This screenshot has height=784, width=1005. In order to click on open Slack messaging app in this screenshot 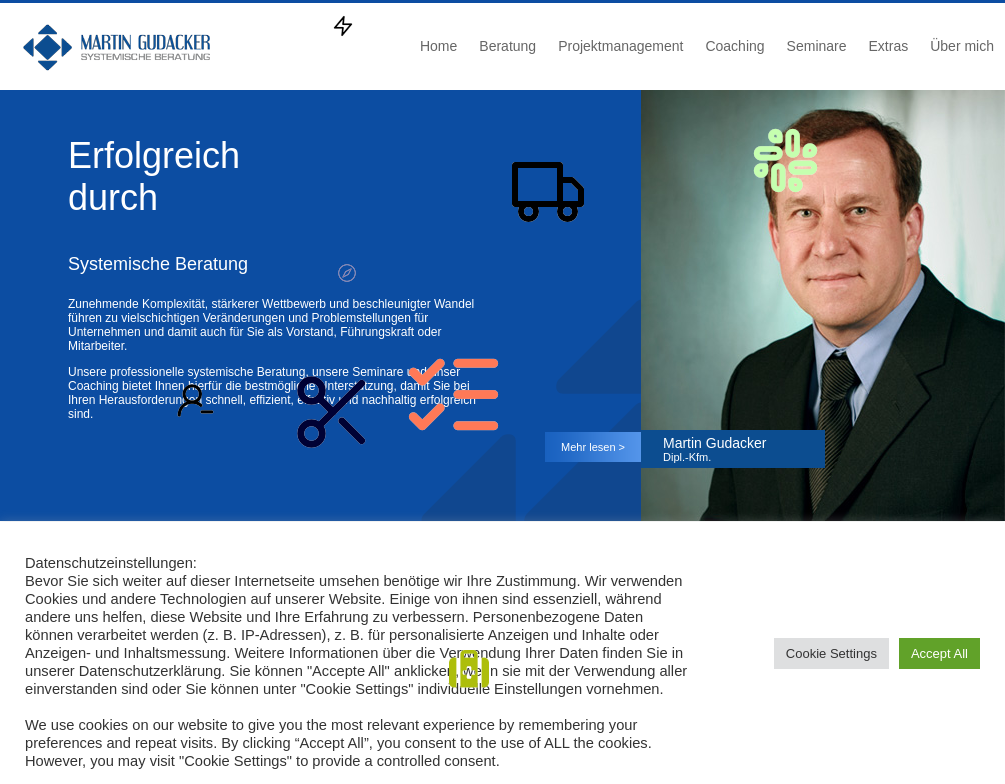, I will do `click(785, 160)`.